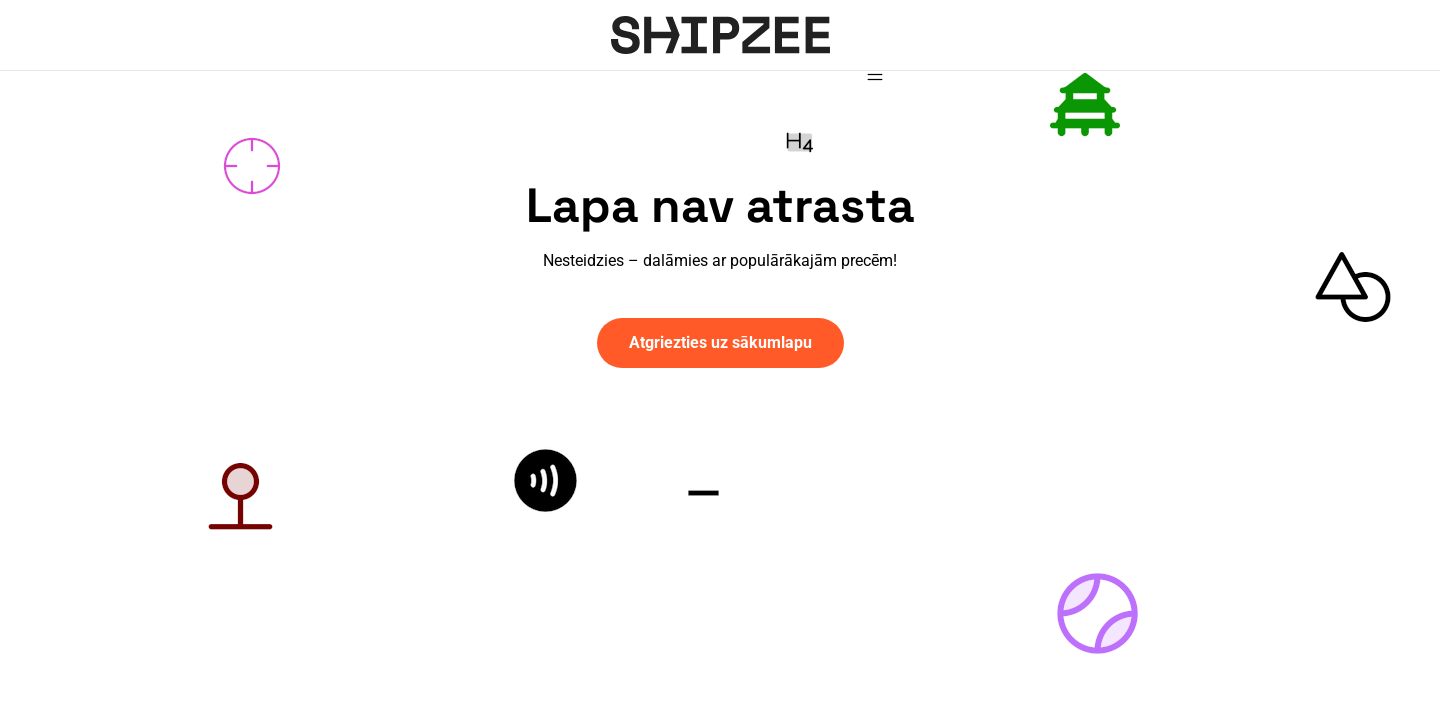 The width and height of the screenshot is (1440, 720). What do you see at coordinates (875, 77) in the screenshot?
I see `indicates equal value or comparison` at bounding box center [875, 77].